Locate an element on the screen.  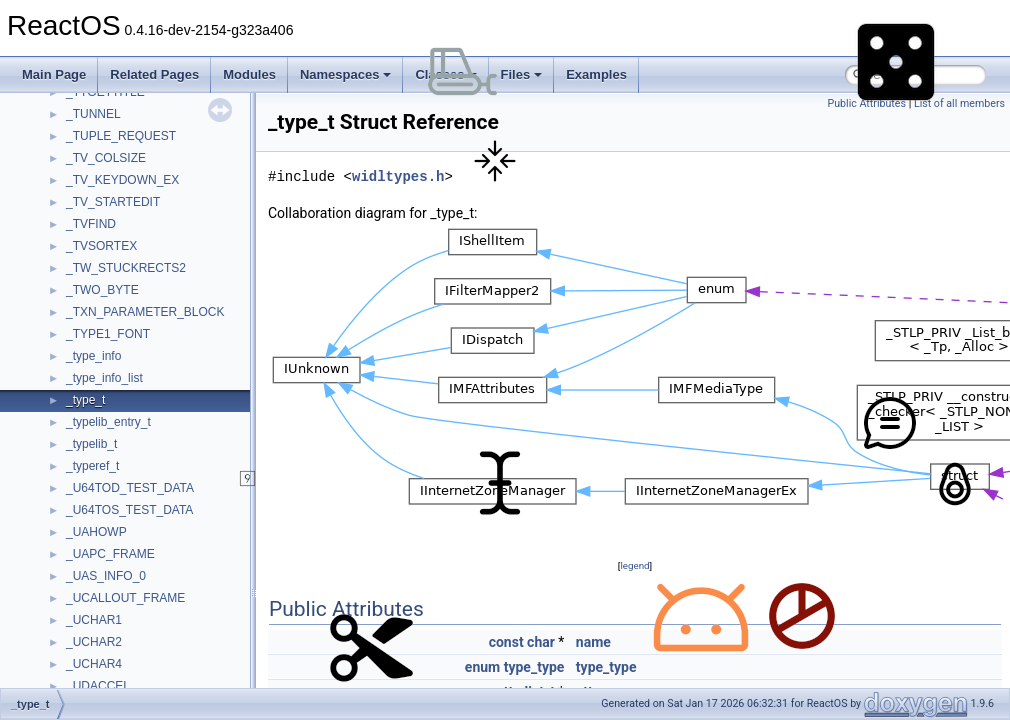
select number nine from a numeric keypad is located at coordinates (247, 478).